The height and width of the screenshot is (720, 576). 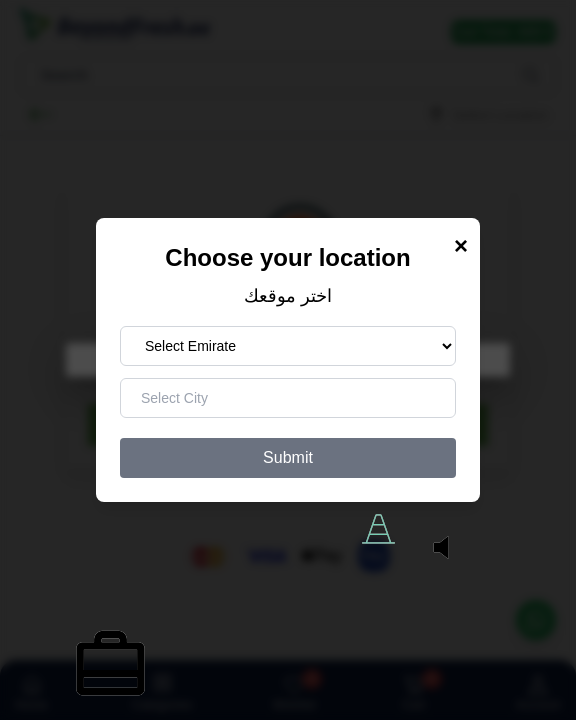 I want to click on indicates an area under construction or maintenance, so click(x=378, y=529).